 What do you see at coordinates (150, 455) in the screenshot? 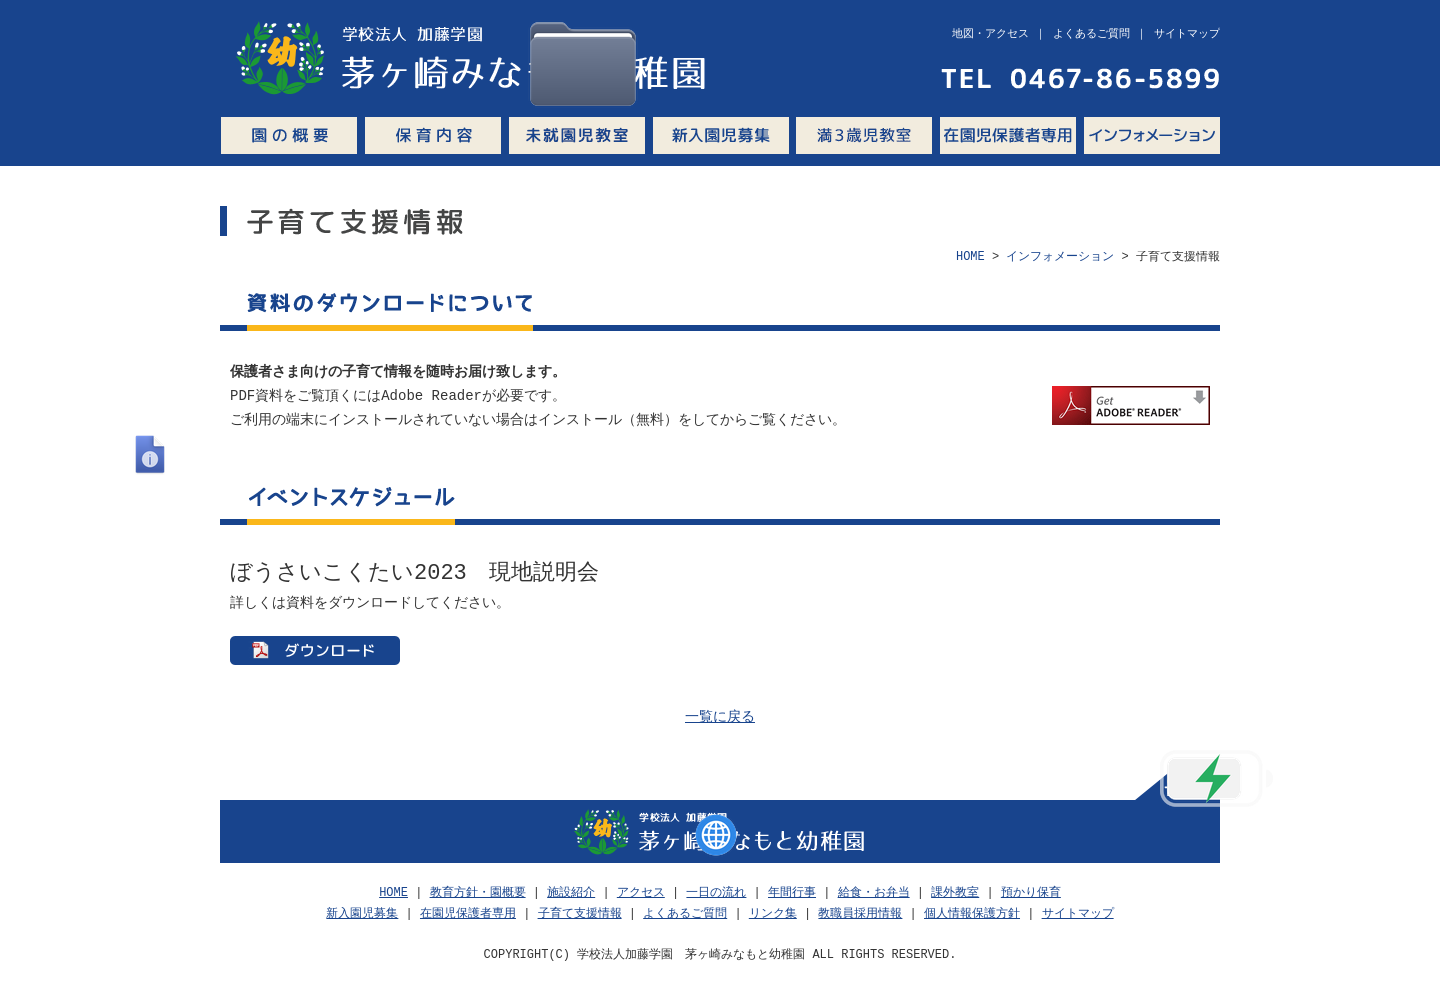
I see `view file details or properties` at bounding box center [150, 455].